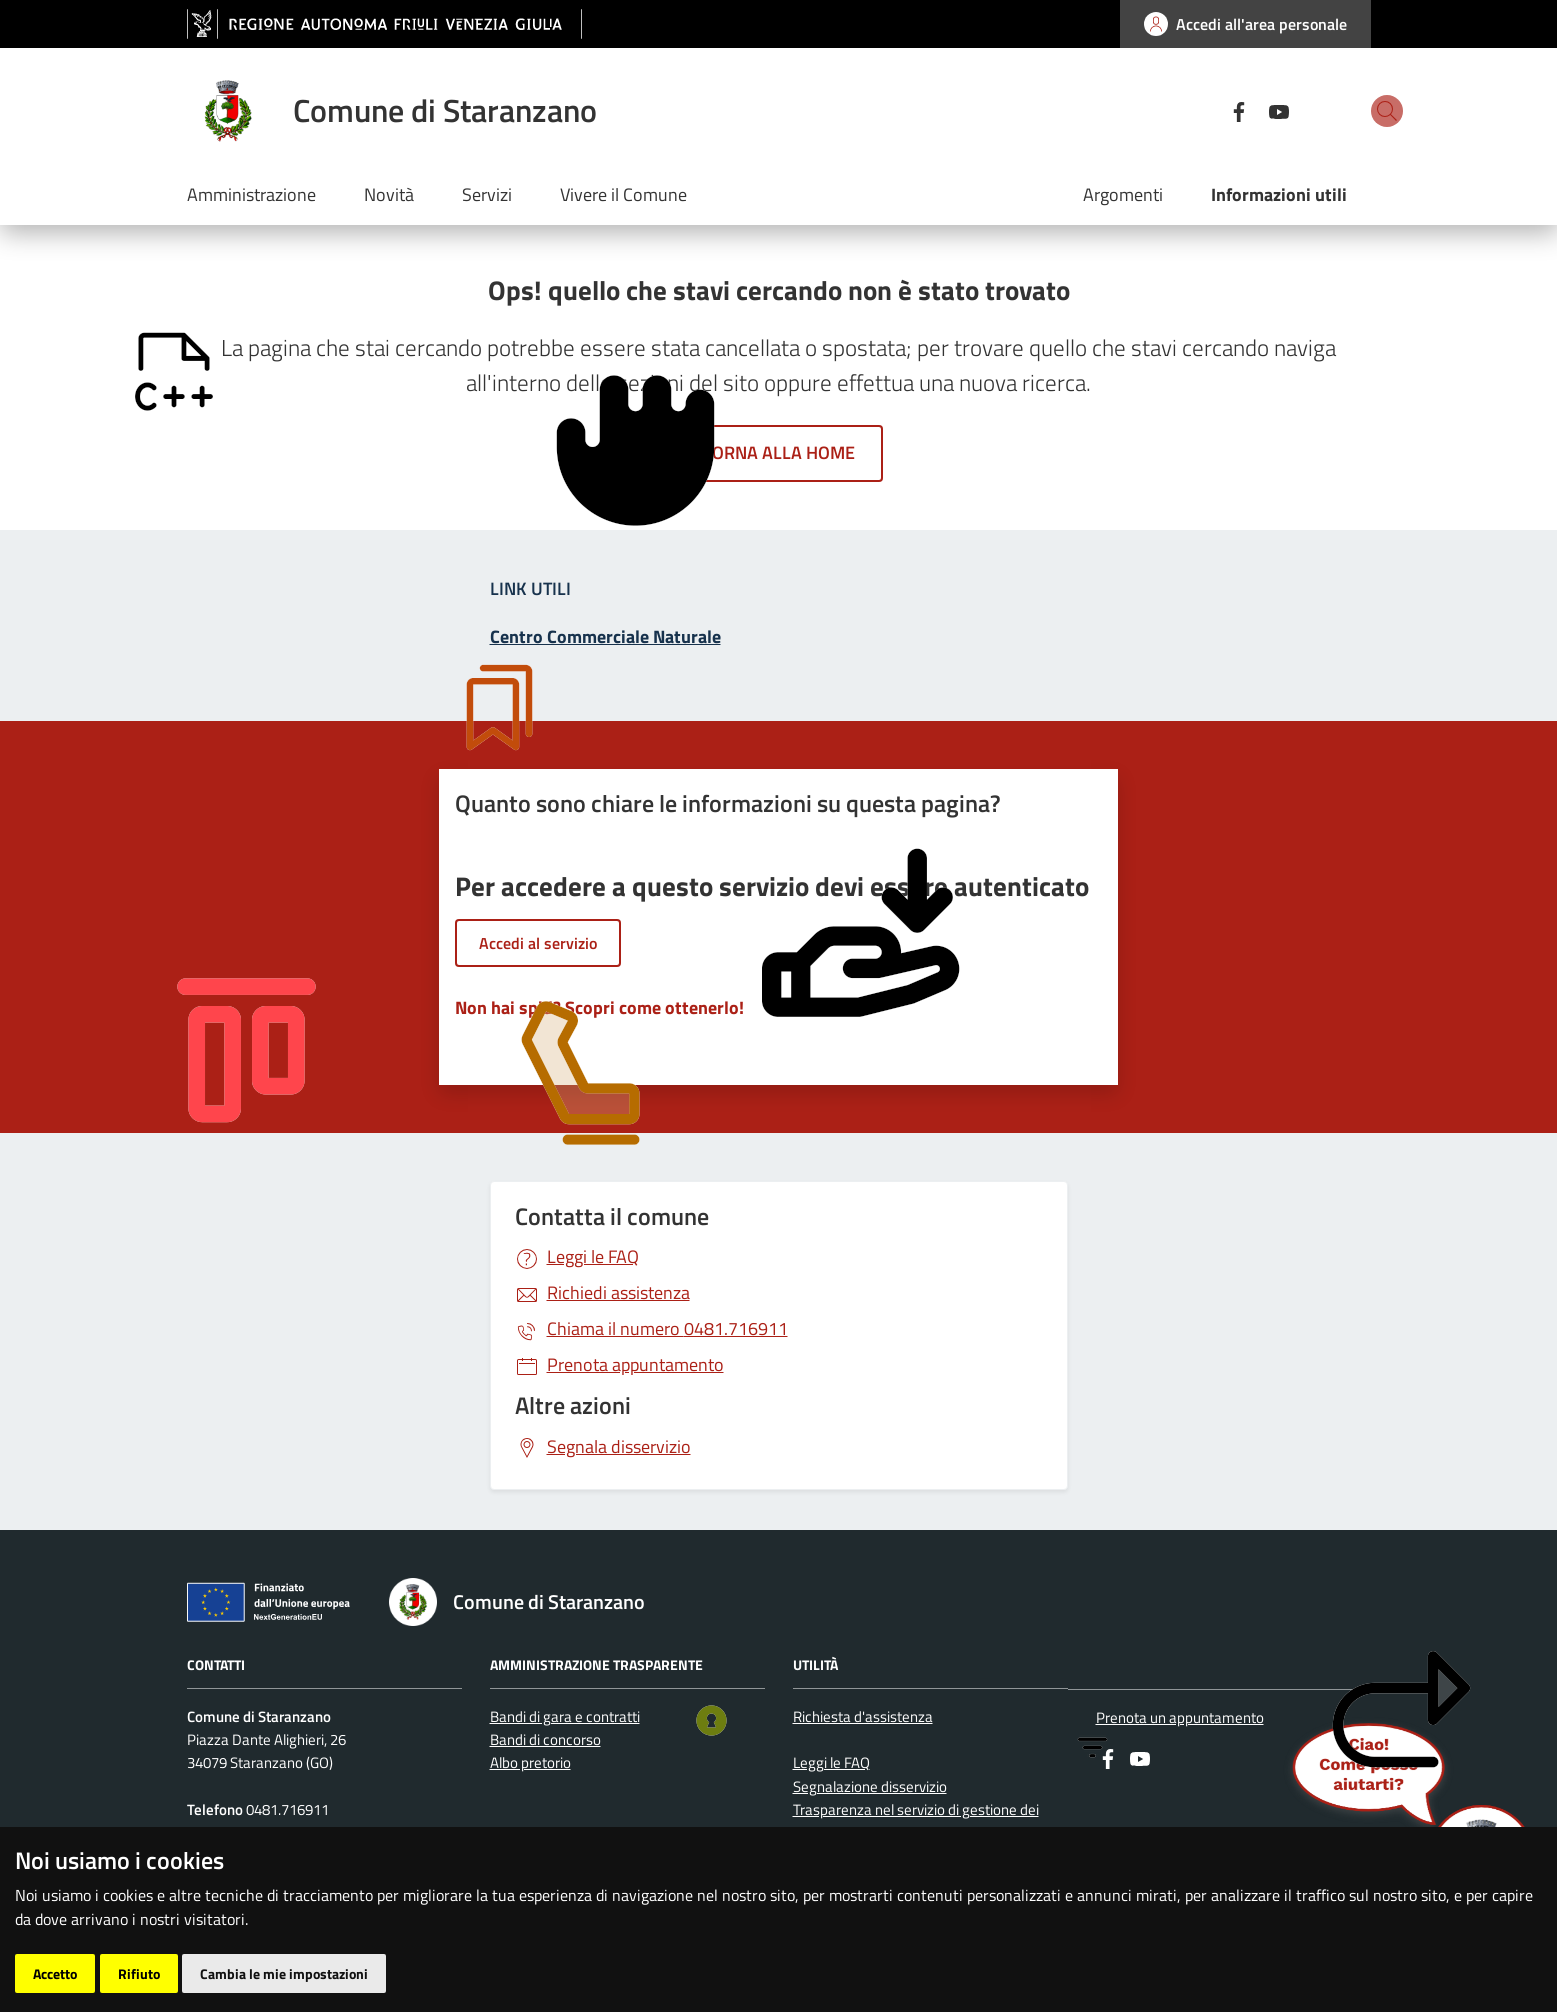 This screenshot has width=1557, height=2012. I want to click on filter or sort list items, so click(1092, 1747).